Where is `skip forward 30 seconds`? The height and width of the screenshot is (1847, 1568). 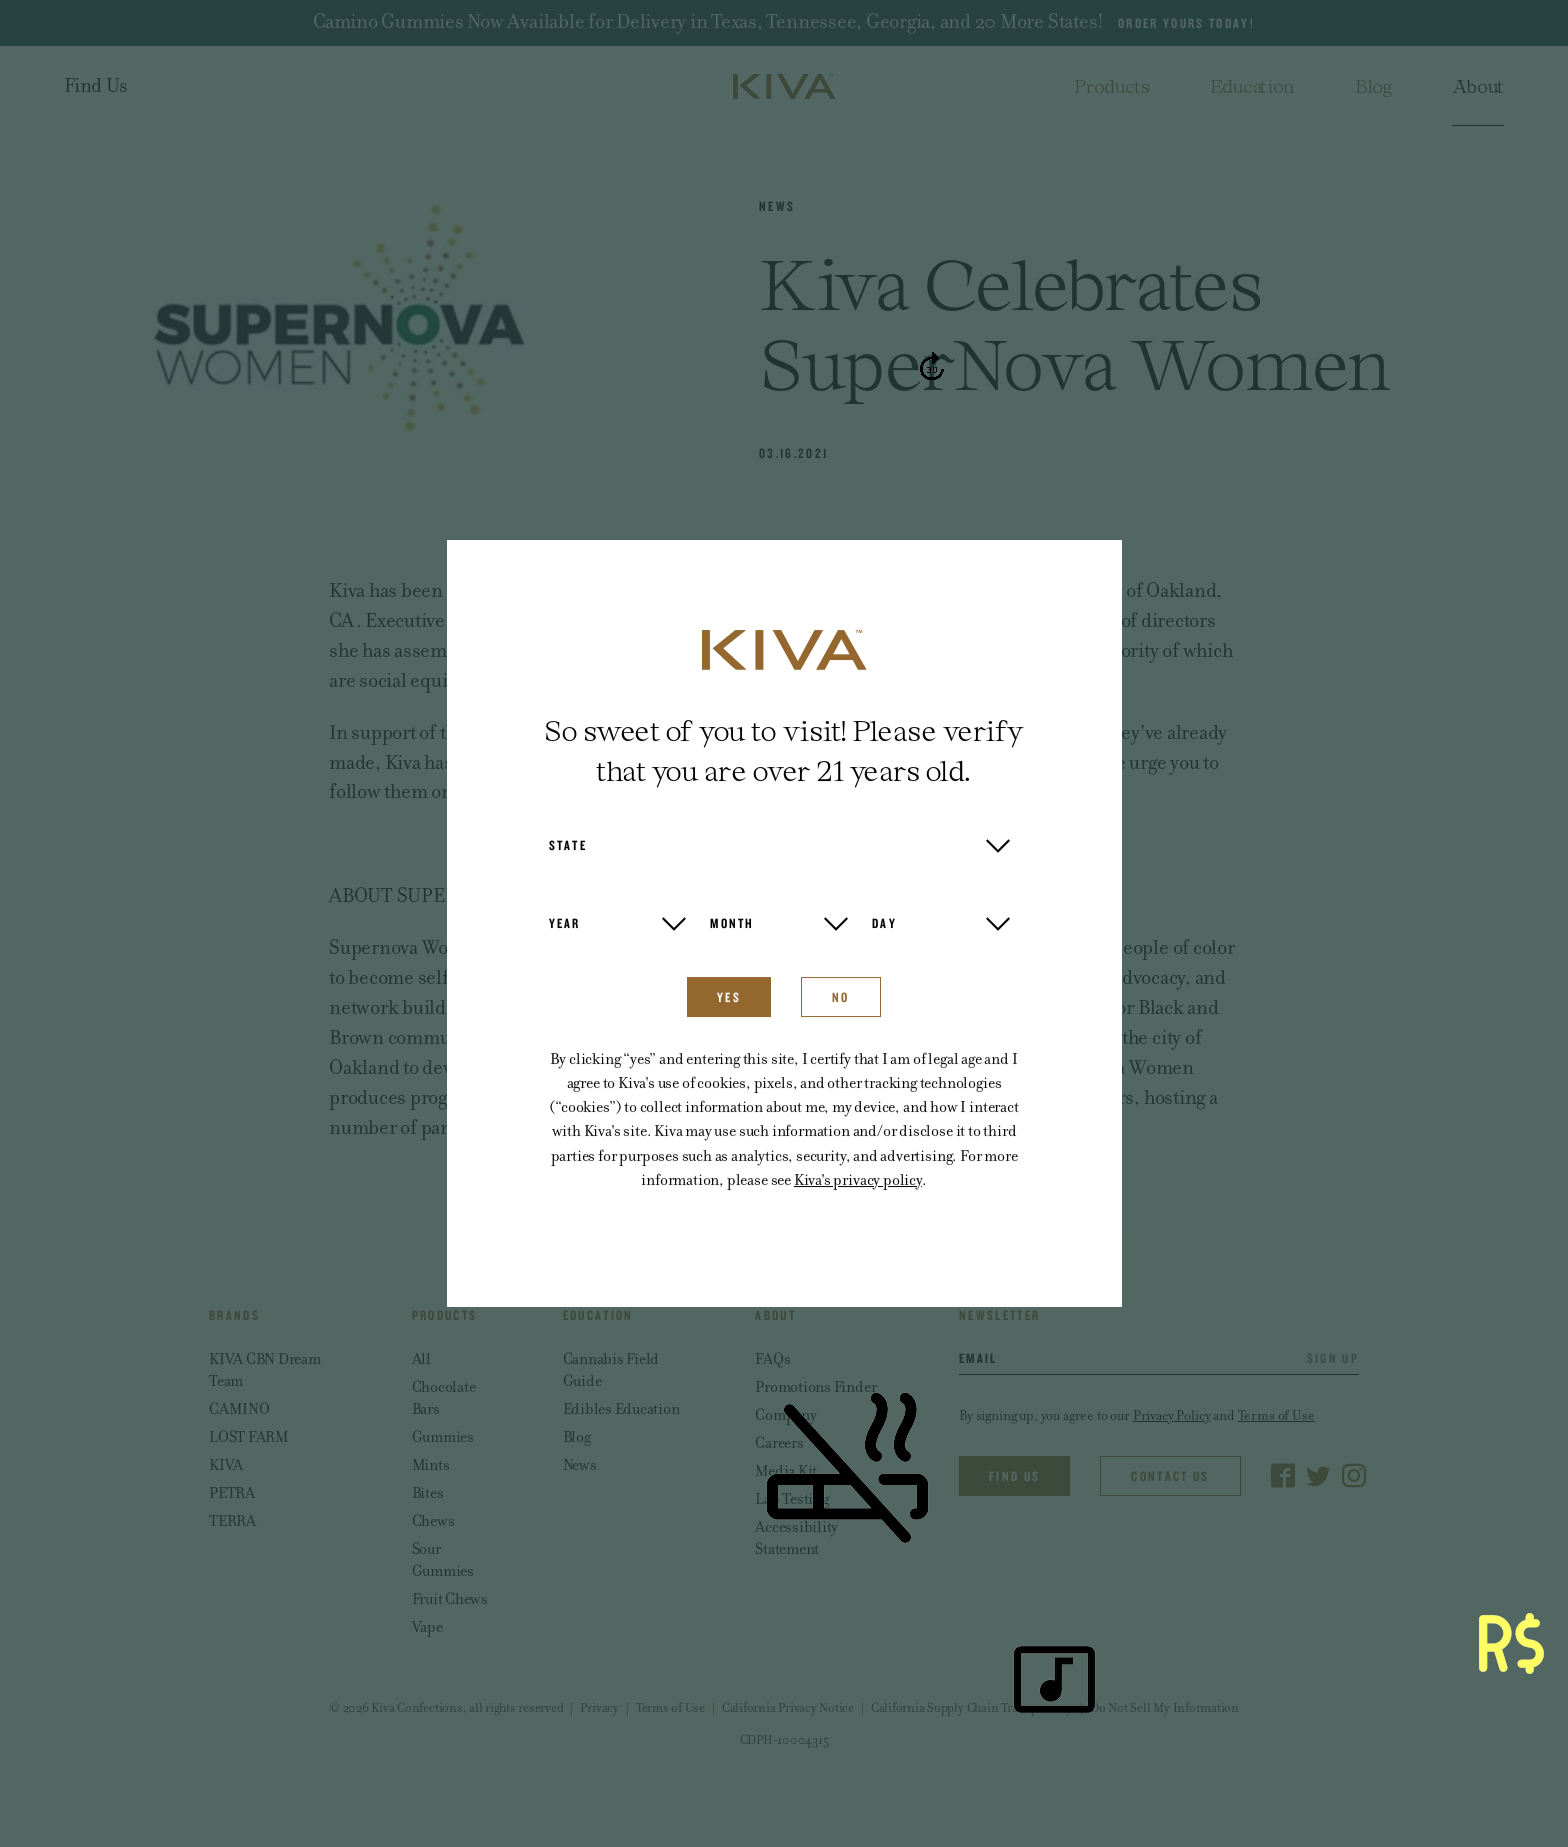 skip forward 30 seconds is located at coordinates (932, 367).